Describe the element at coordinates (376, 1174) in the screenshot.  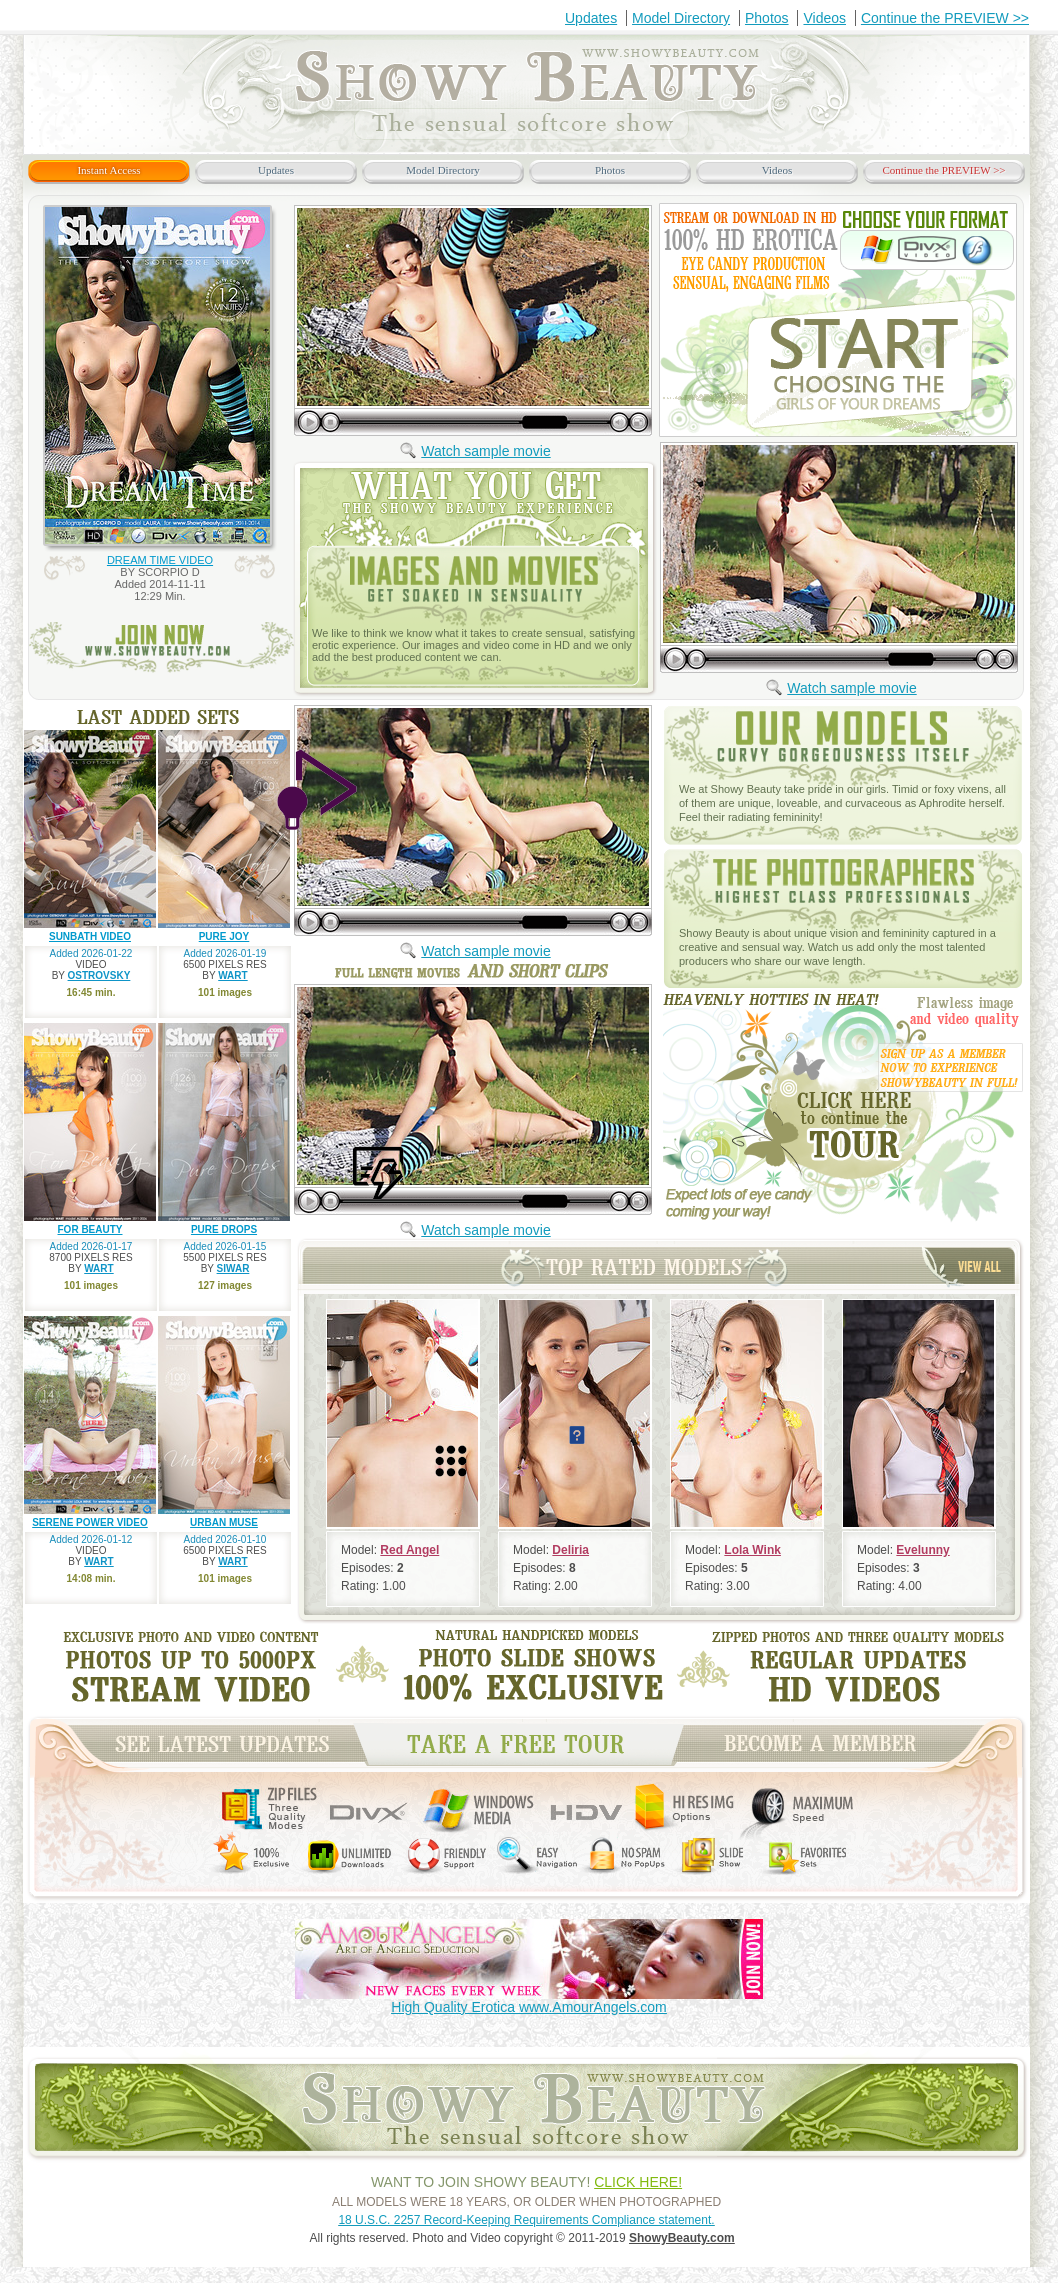
I see `configure github actions workflow` at that location.